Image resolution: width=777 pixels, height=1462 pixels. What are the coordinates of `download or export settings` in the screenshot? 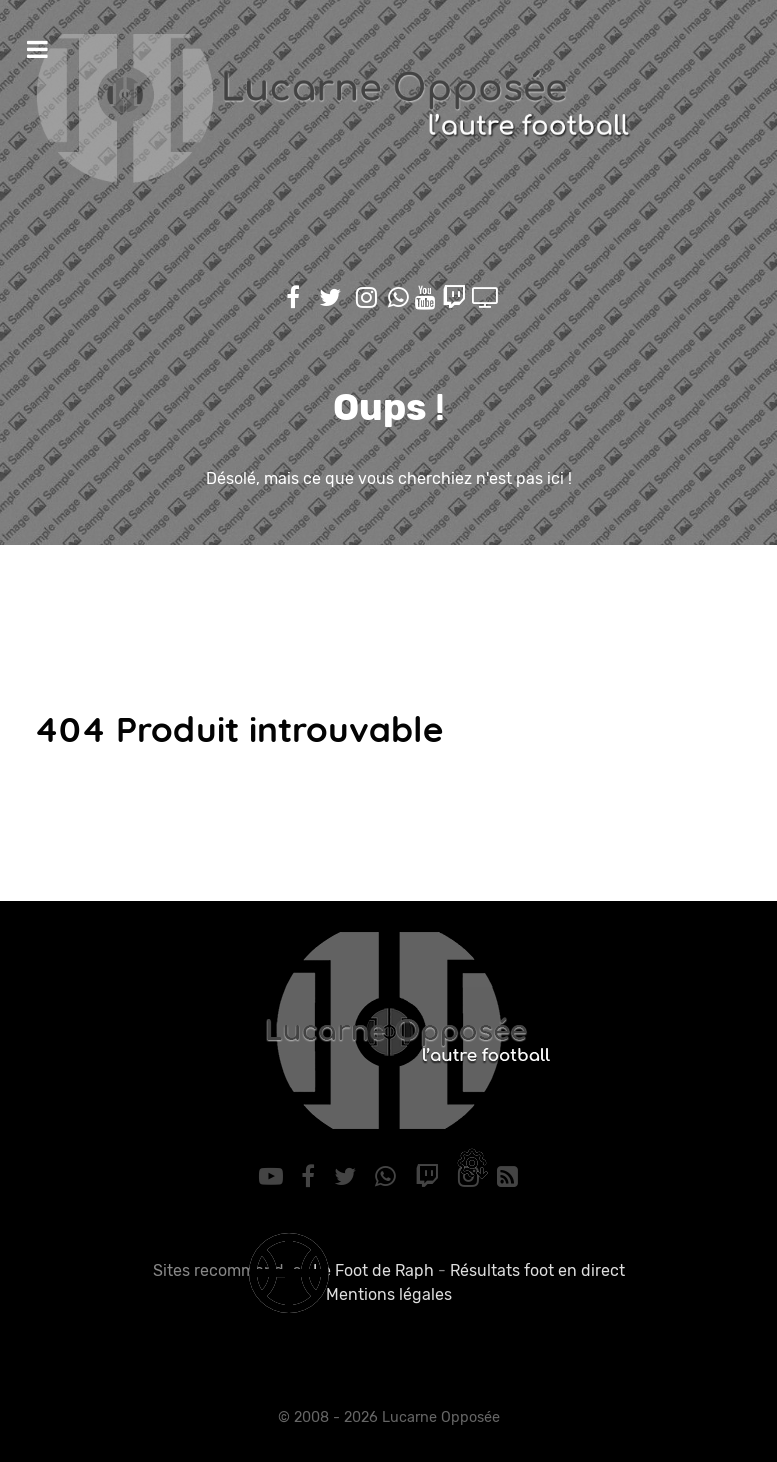 It's located at (472, 1163).